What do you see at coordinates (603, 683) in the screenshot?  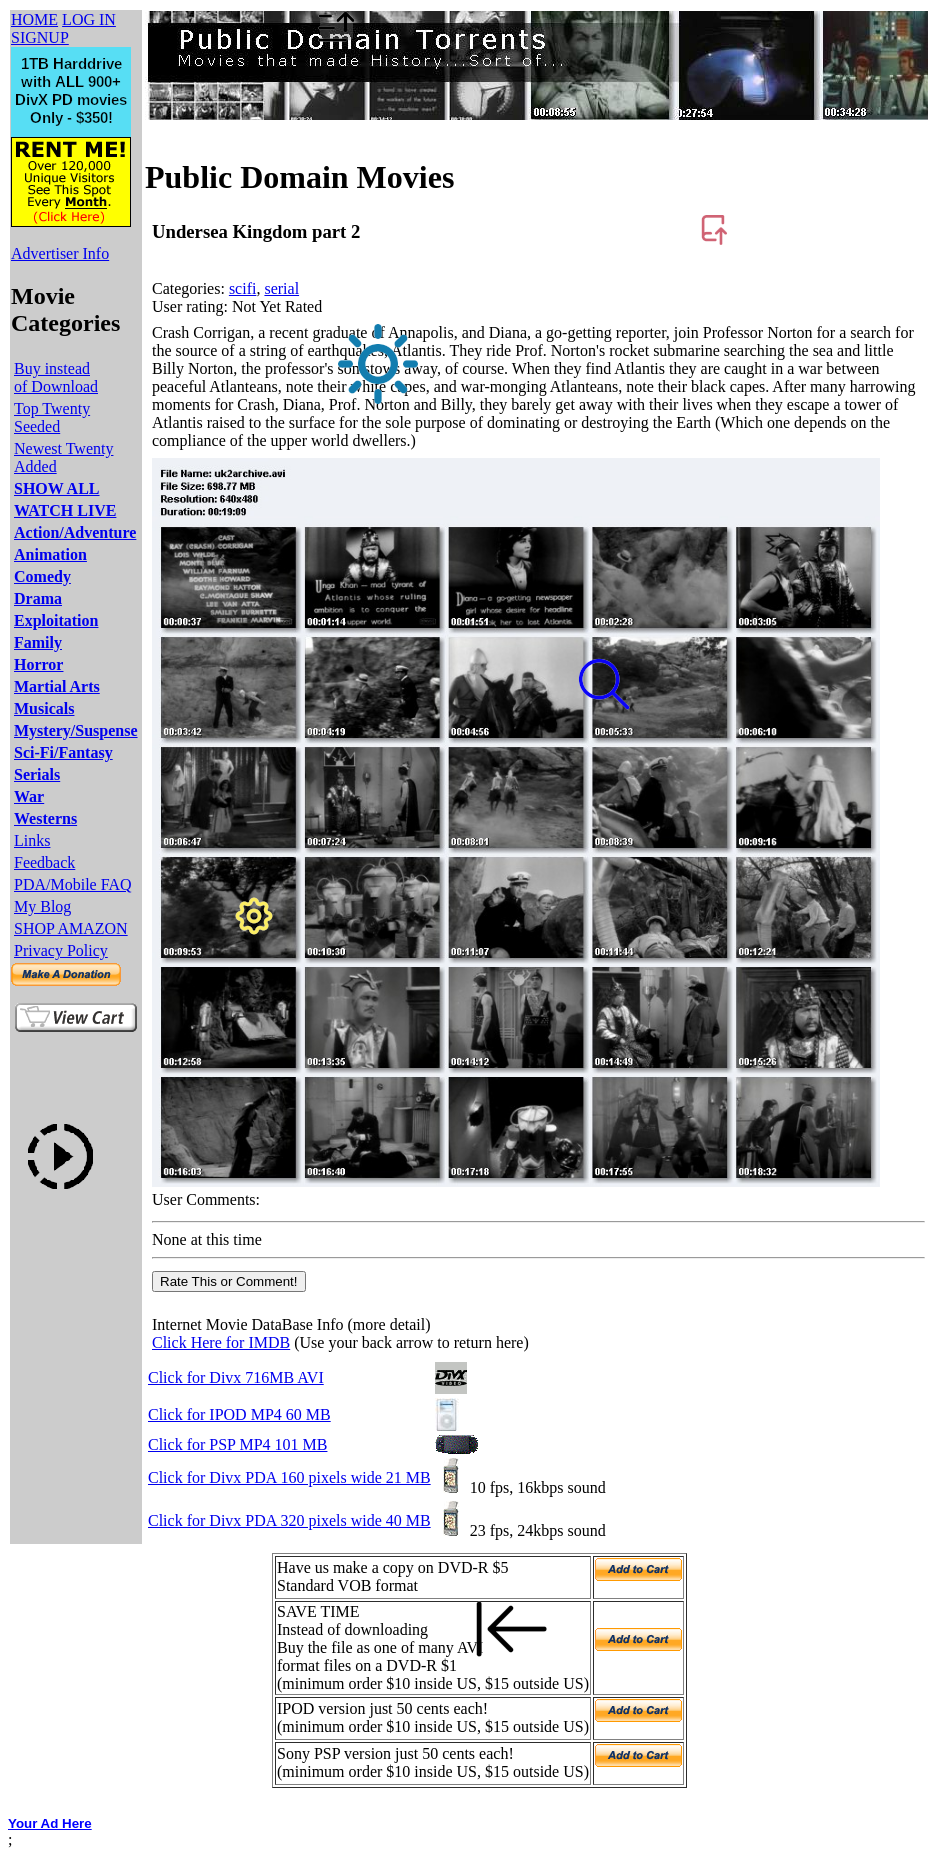 I see `search for content or items` at bounding box center [603, 683].